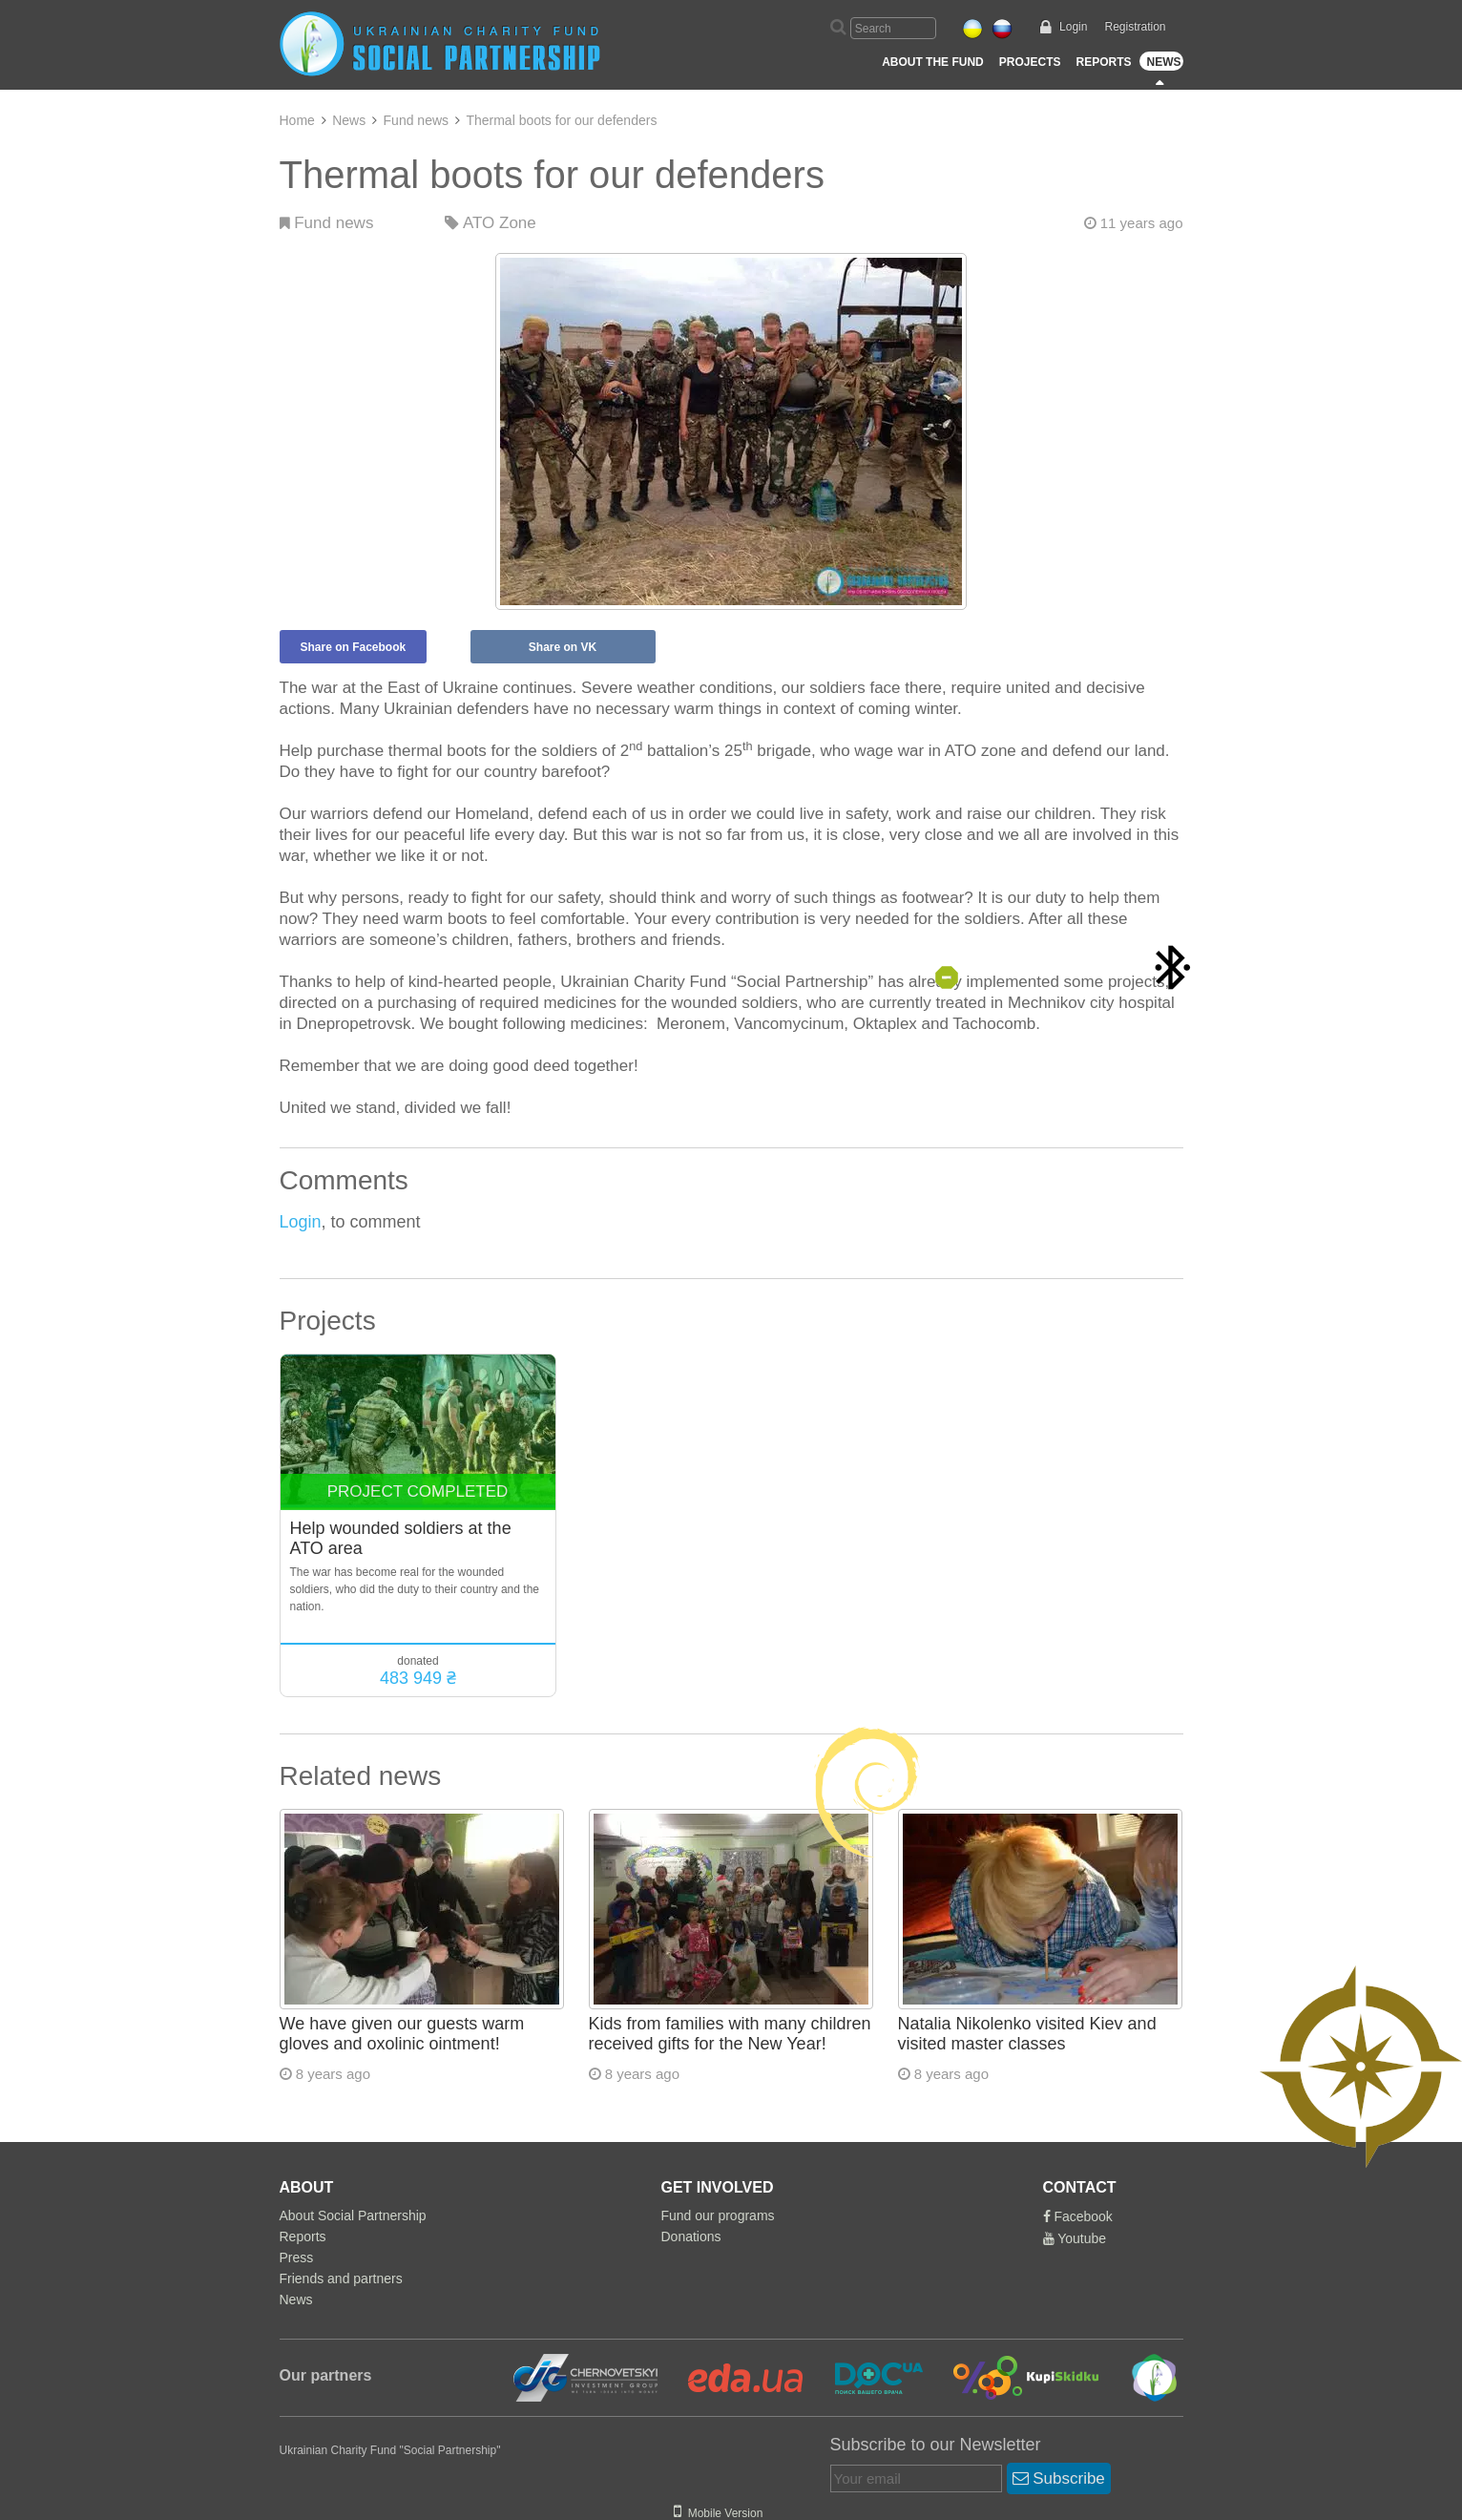 The width and height of the screenshot is (1462, 2520). I want to click on indicates spam or blocked content, so click(947, 977).